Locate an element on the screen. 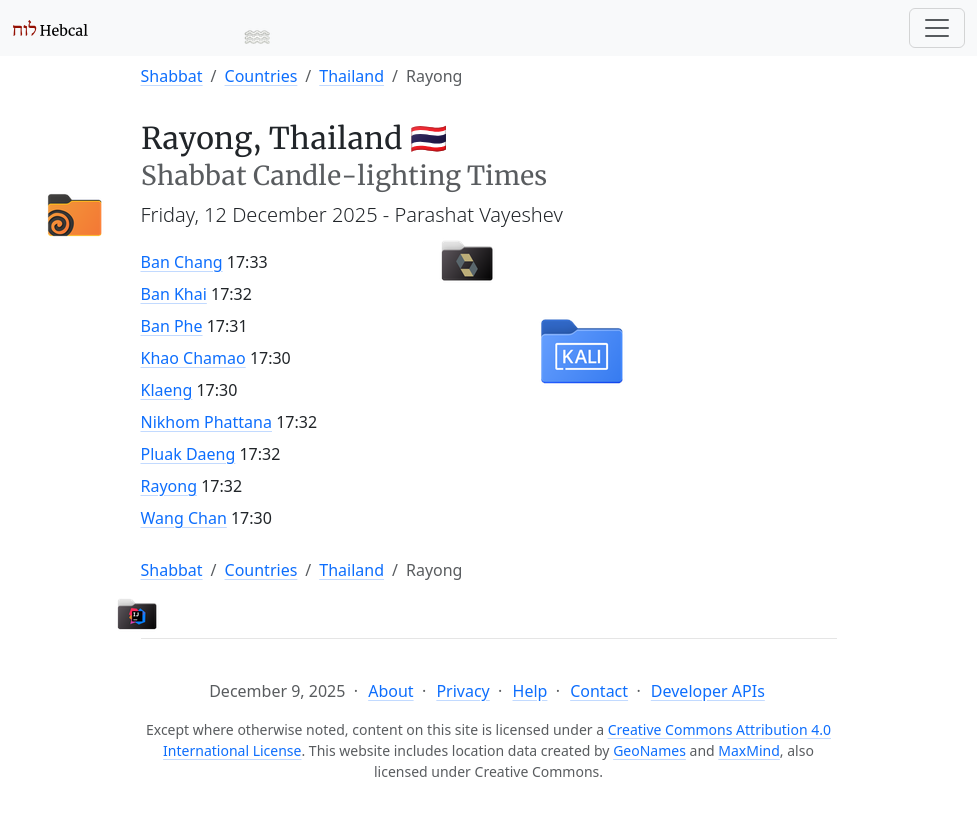  folder containing kali linux files or tools is located at coordinates (581, 353).